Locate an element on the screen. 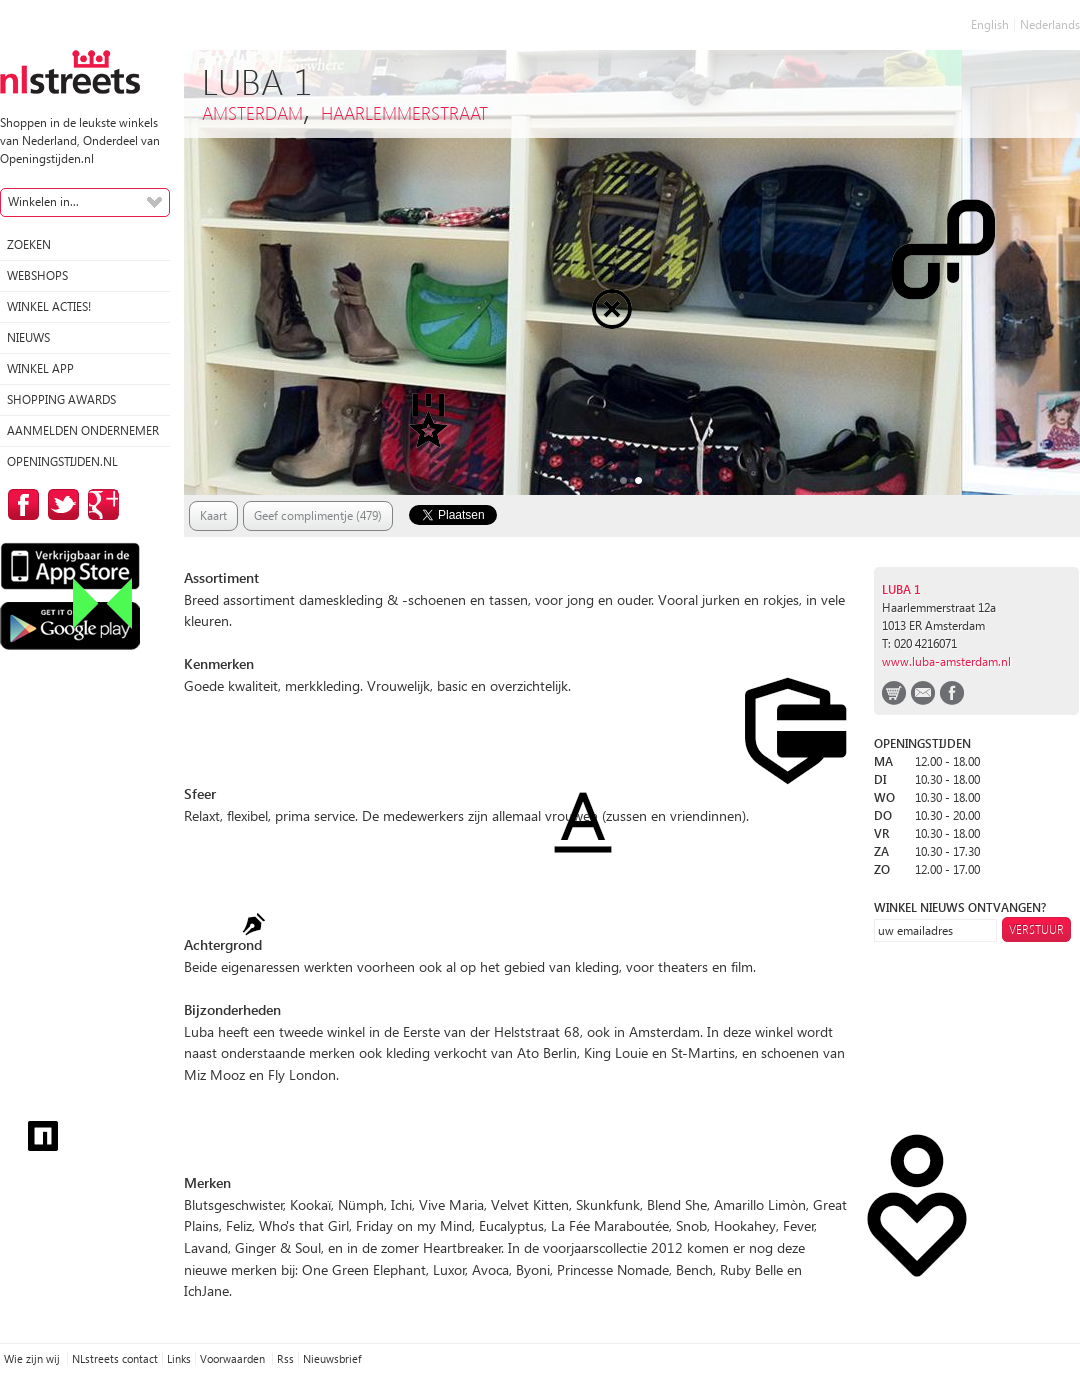 This screenshot has height=1374, width=1080. change text color is located at coordinates (583, 821).